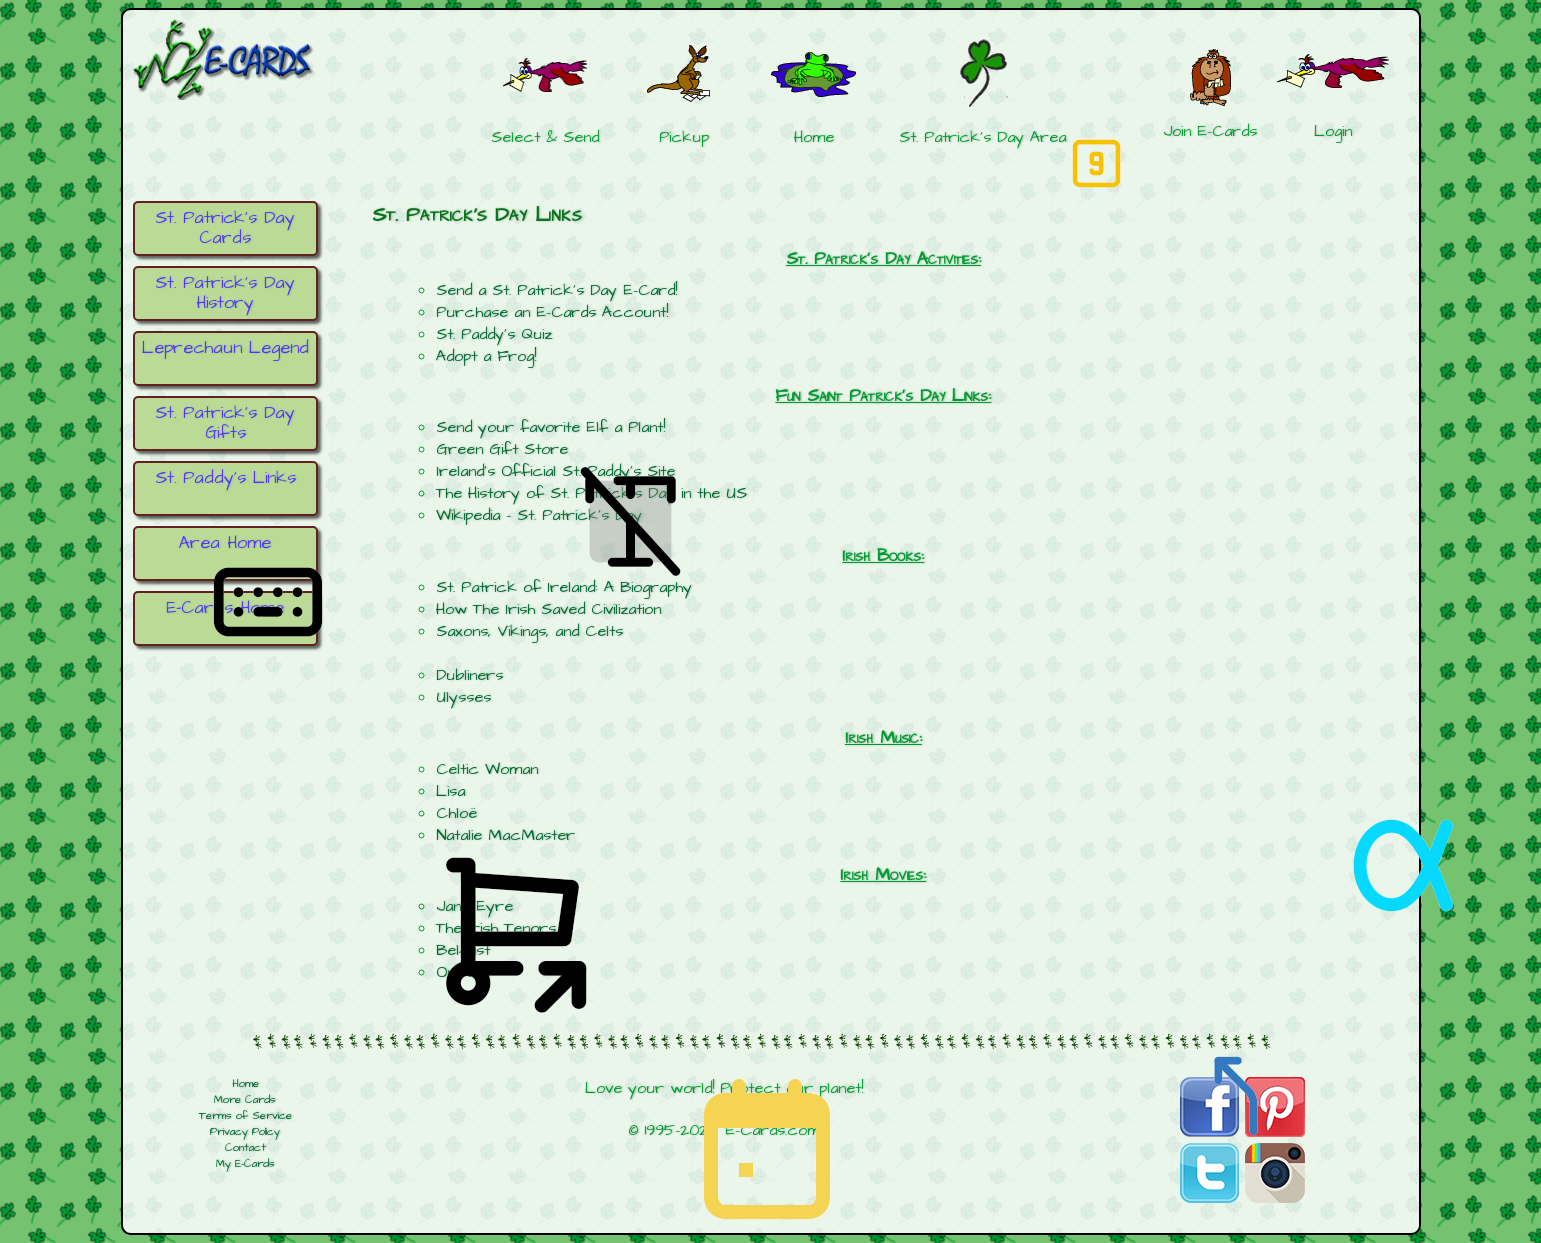 The image size is (1541, 1243). What do you see at coordinates (767, 1149) in the screenshot?
I see `view or manage a scheduled event` at bounding box center [767, 1149].